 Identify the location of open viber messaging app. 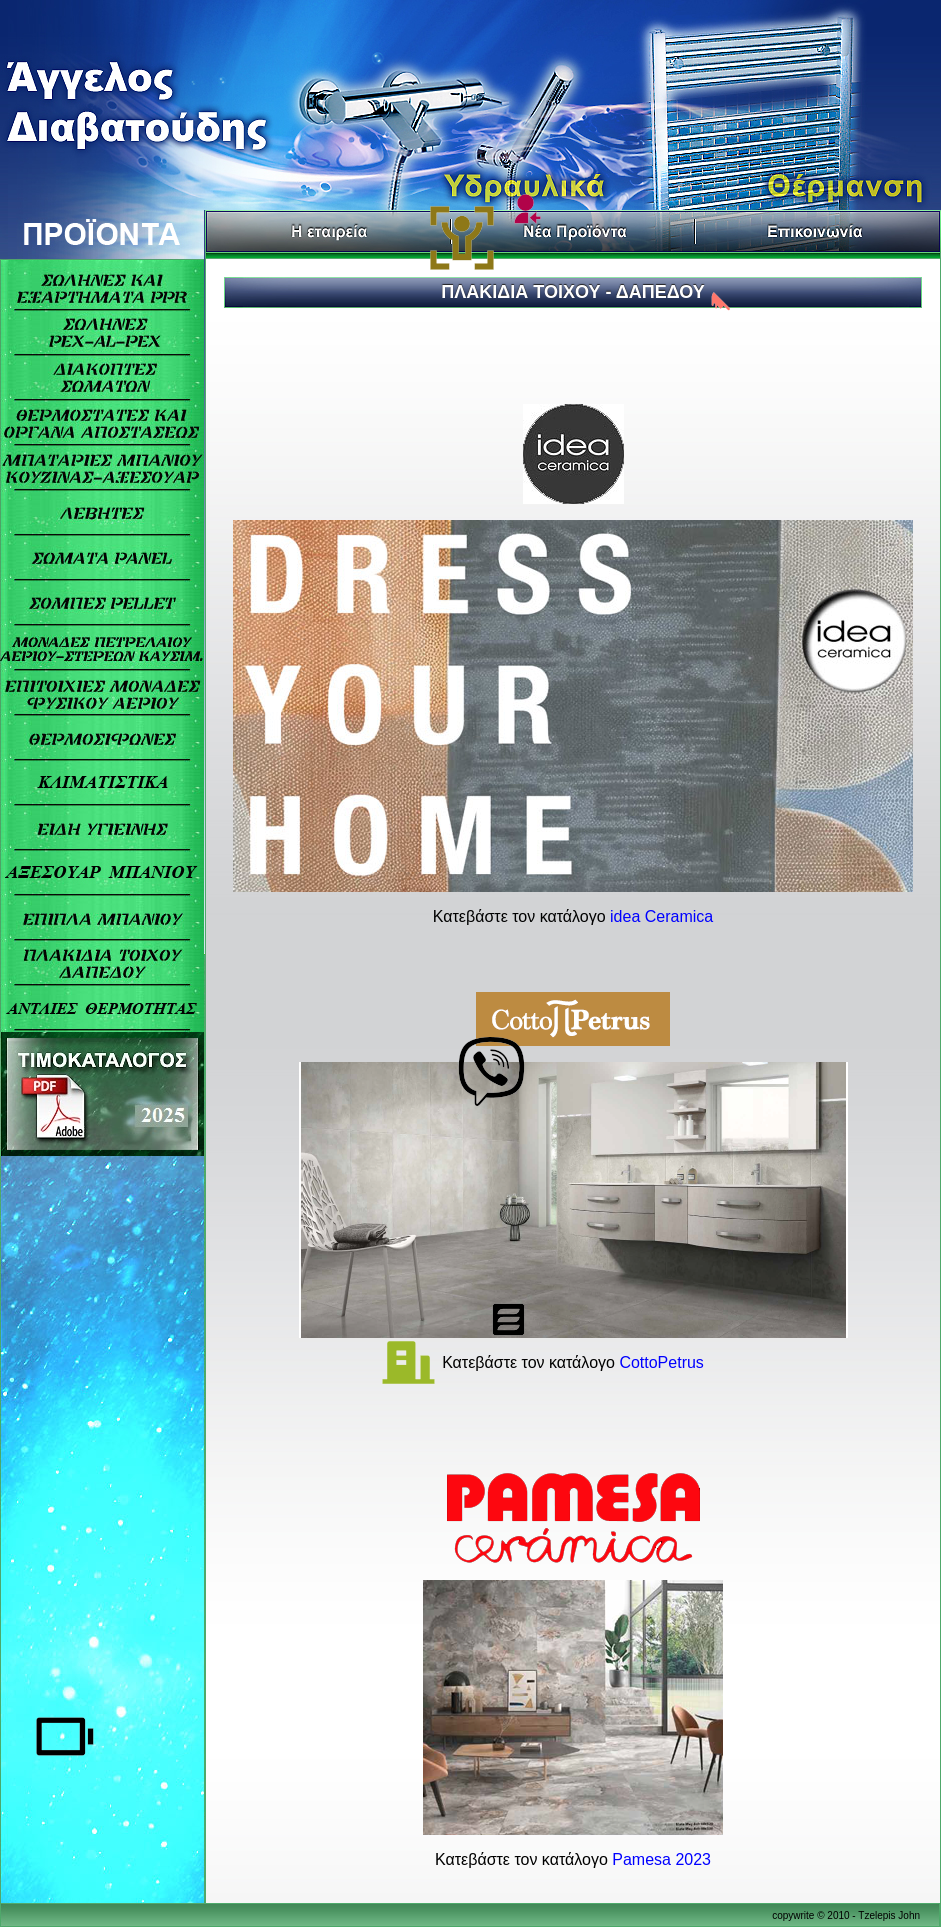
(491, 1071).